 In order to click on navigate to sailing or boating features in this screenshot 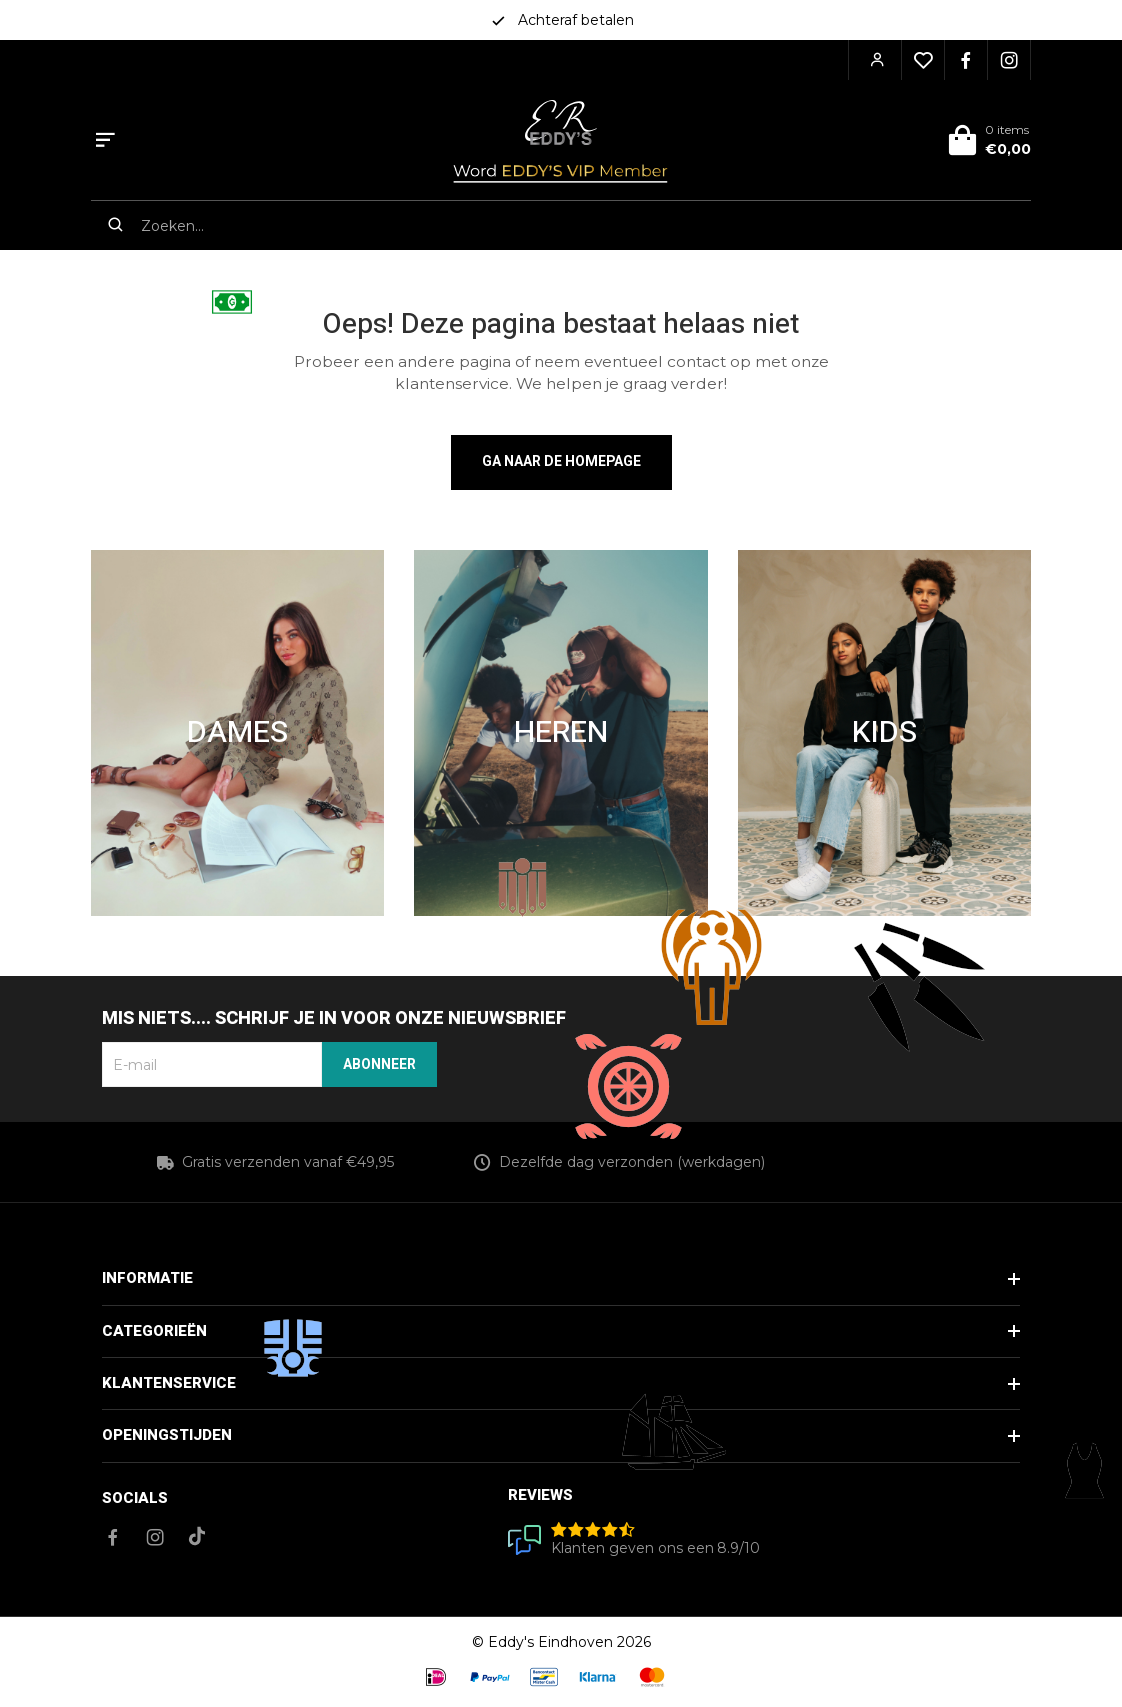, I will do `click(673, 1431)`.